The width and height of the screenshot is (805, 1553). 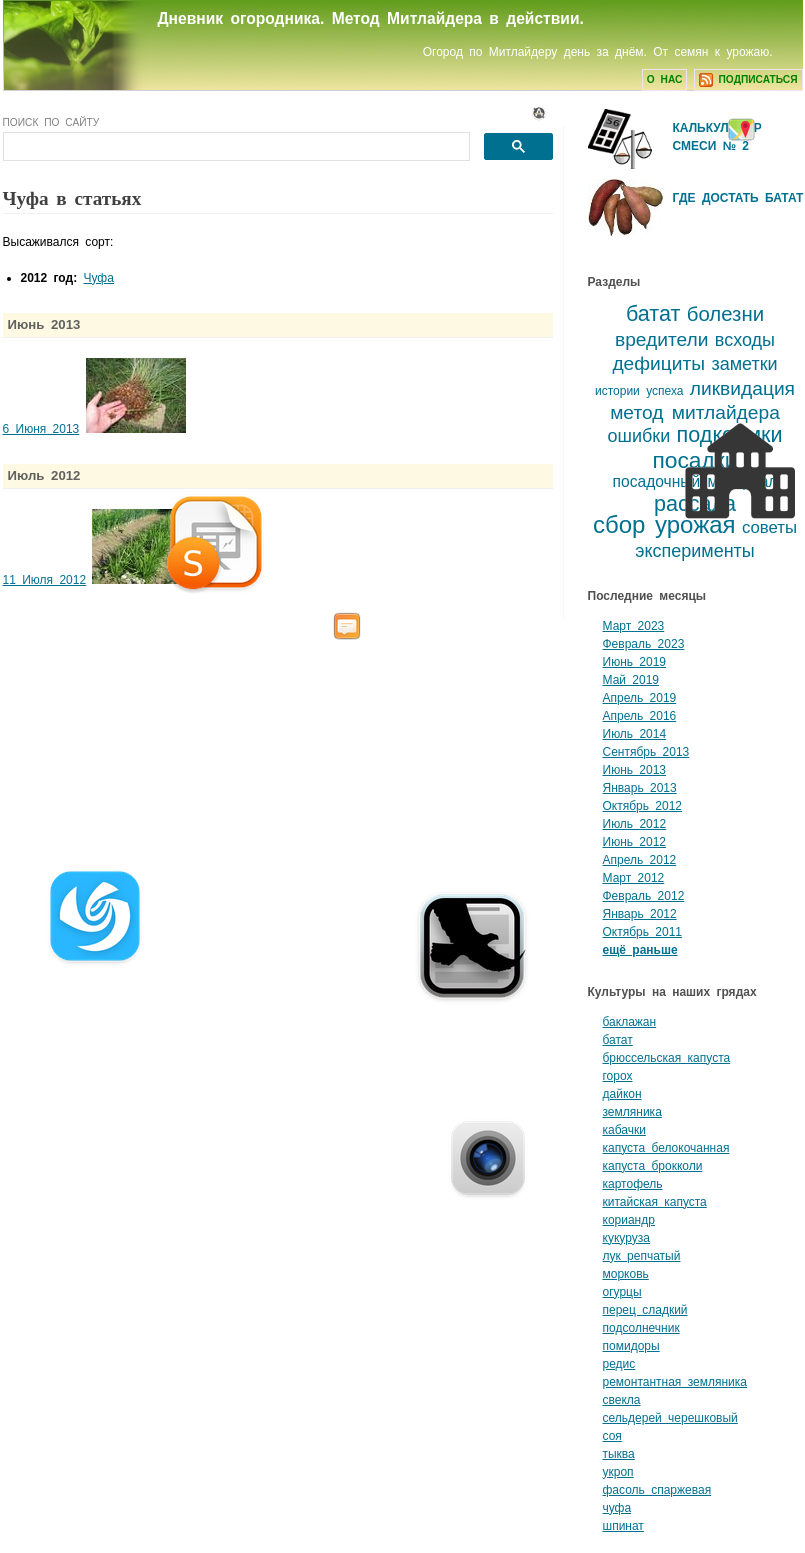 What do you see at coordinates (95, 916) in the screenshot?
I see `open deepin operating system settings or app store` at bounding box center [95, 916].